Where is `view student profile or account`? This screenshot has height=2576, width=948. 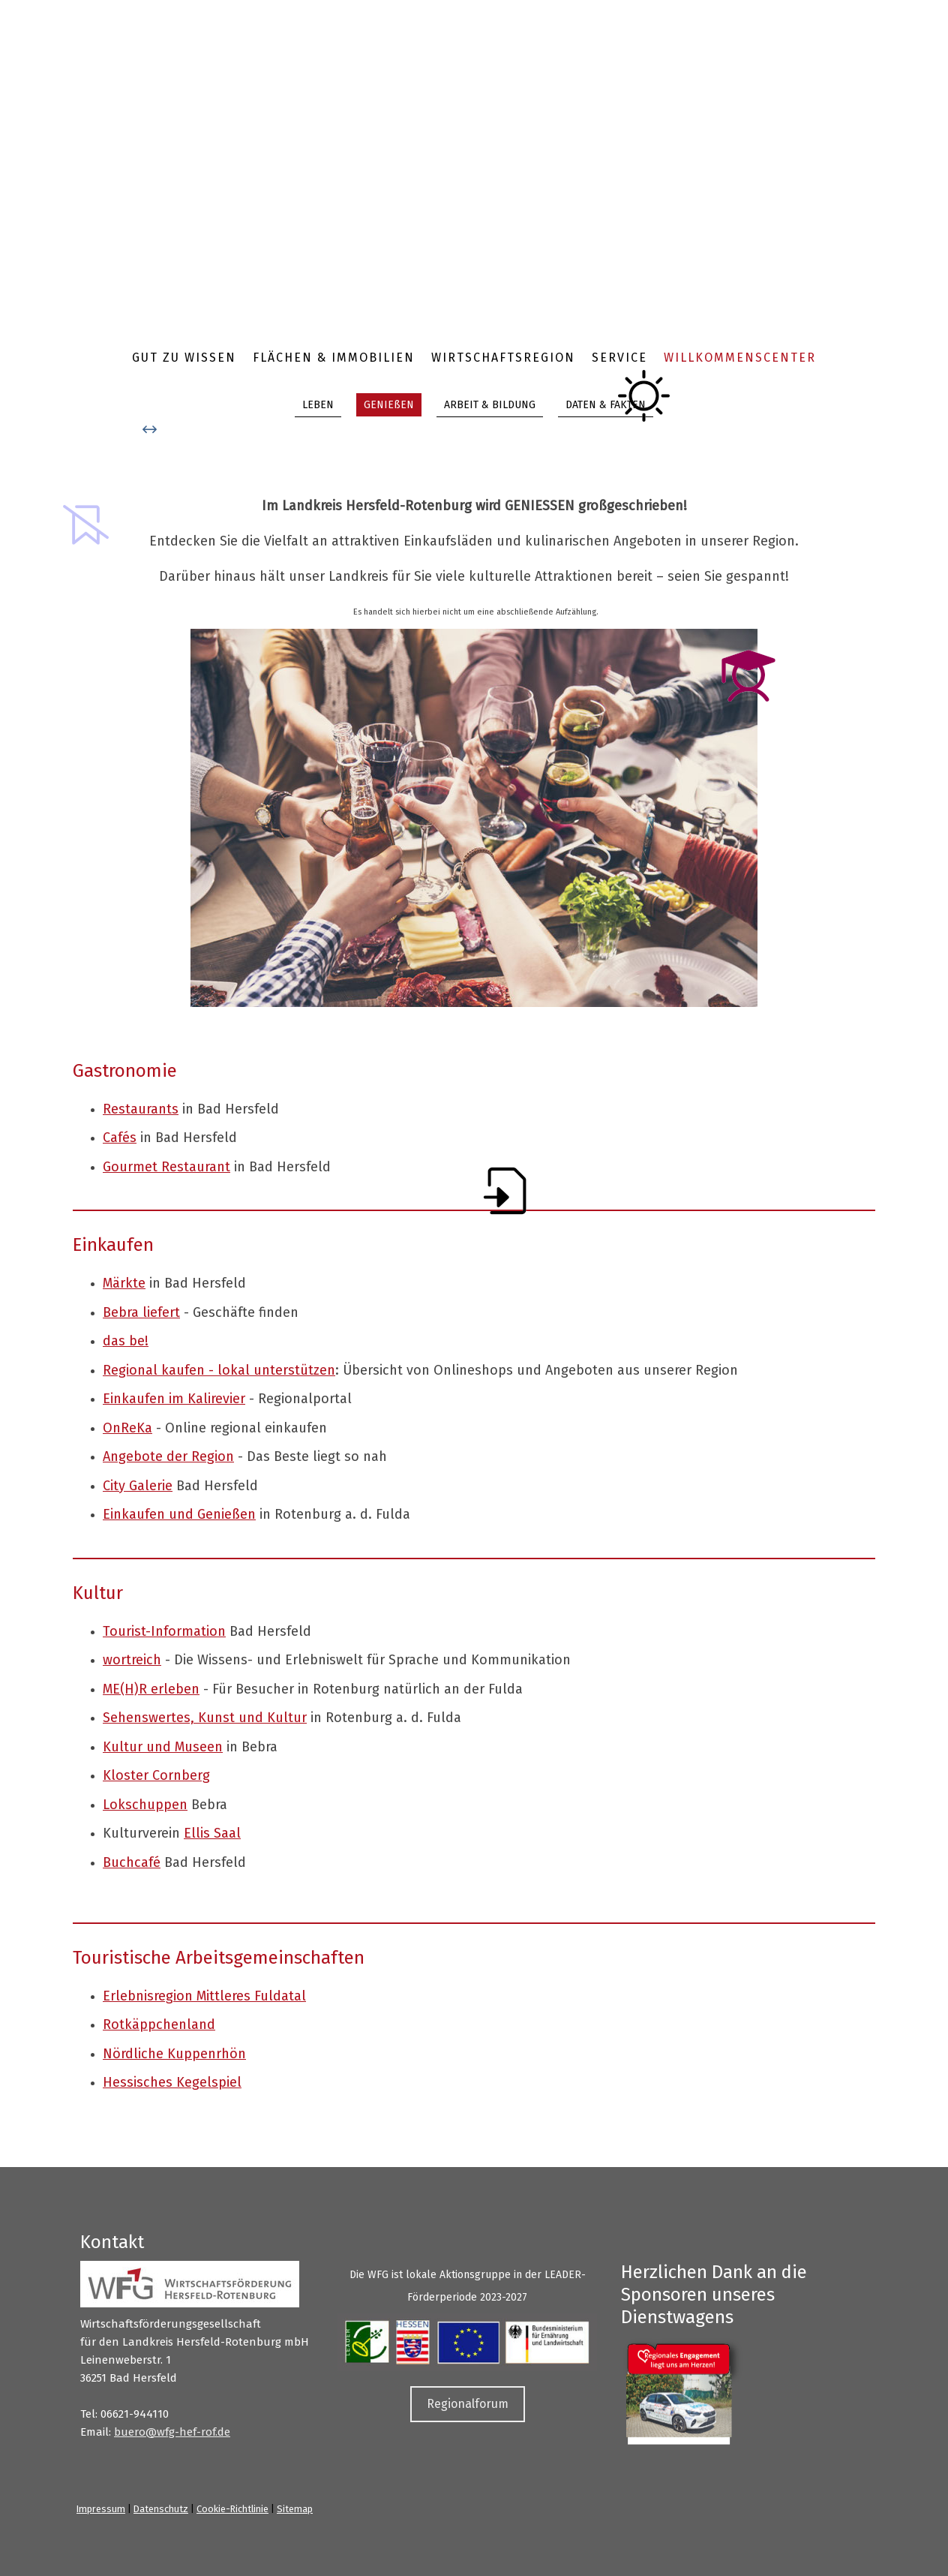
view student profile or account is located at coordinates (748, 677).